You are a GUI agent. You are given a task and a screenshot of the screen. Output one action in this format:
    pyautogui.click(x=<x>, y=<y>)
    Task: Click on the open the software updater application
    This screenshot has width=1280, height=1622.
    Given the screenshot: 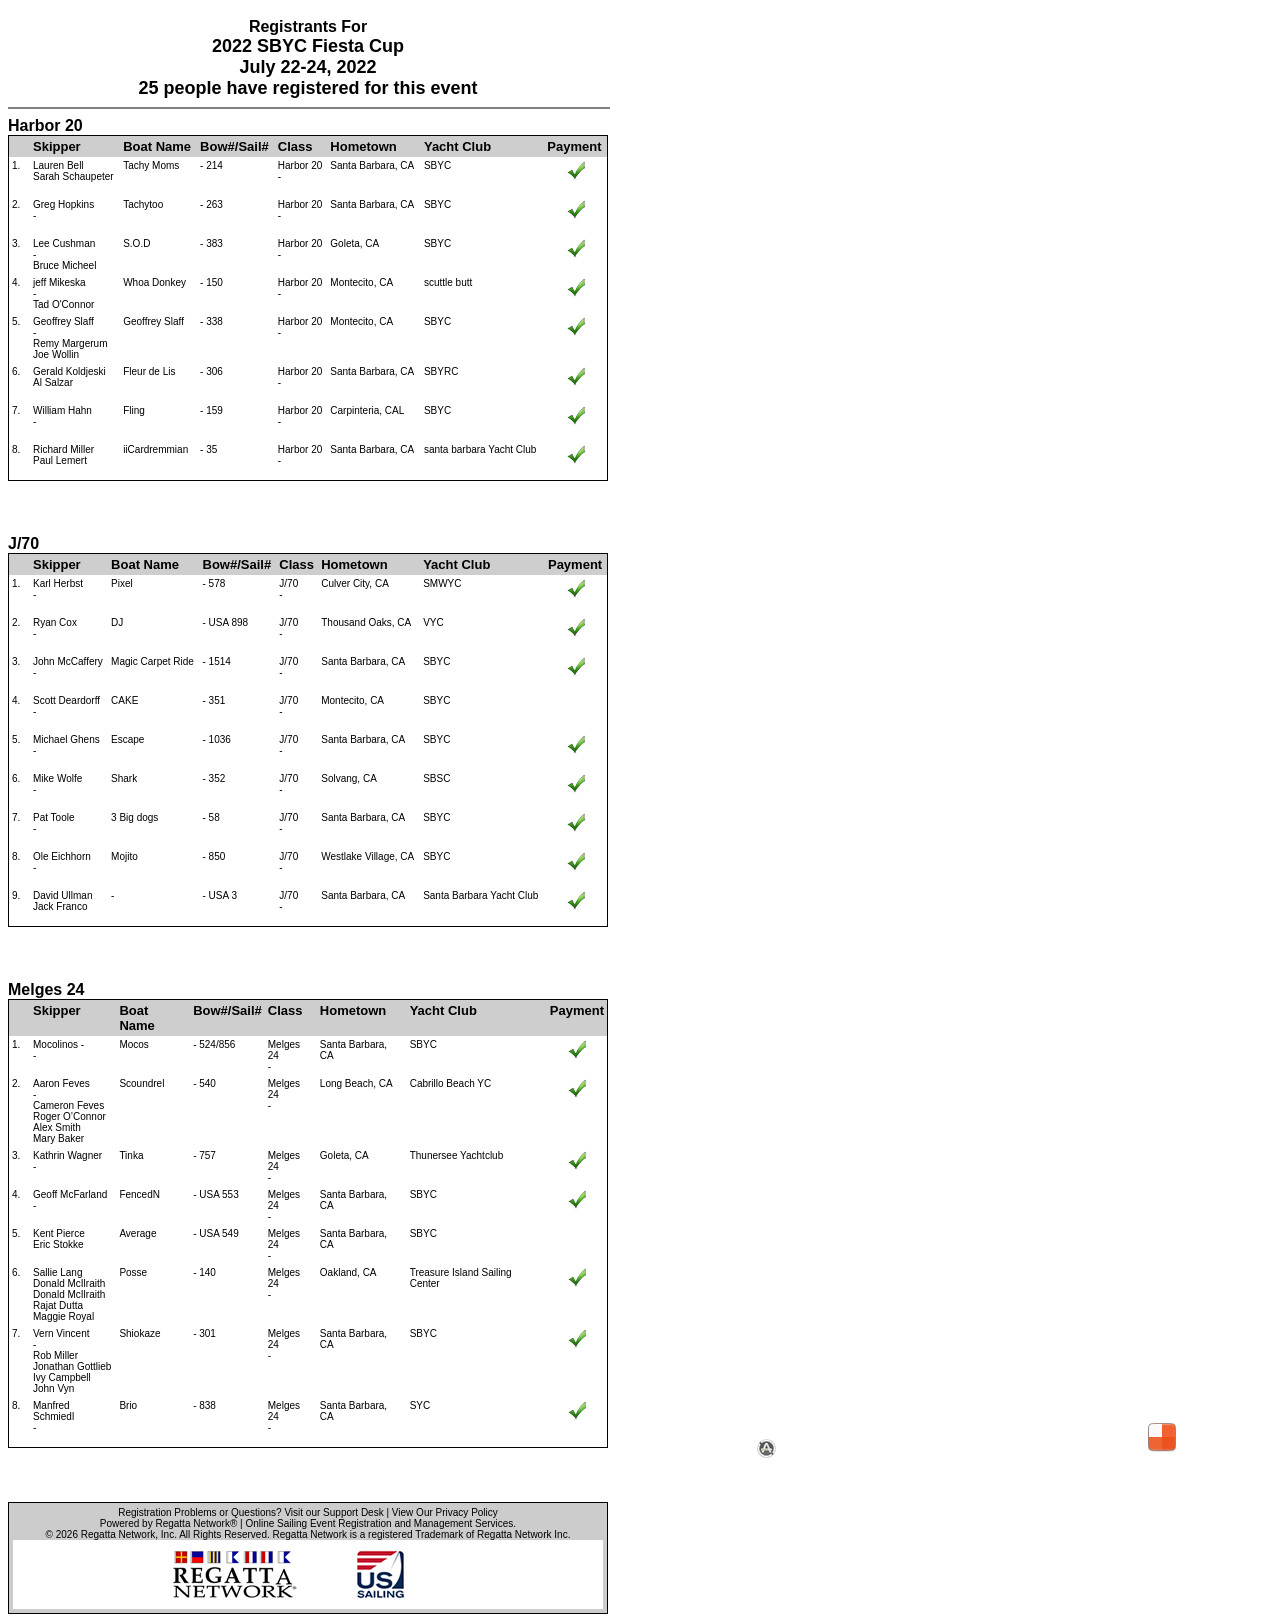 What is the action you would take?
    pyautogui.click(x=766, y=1448)
    